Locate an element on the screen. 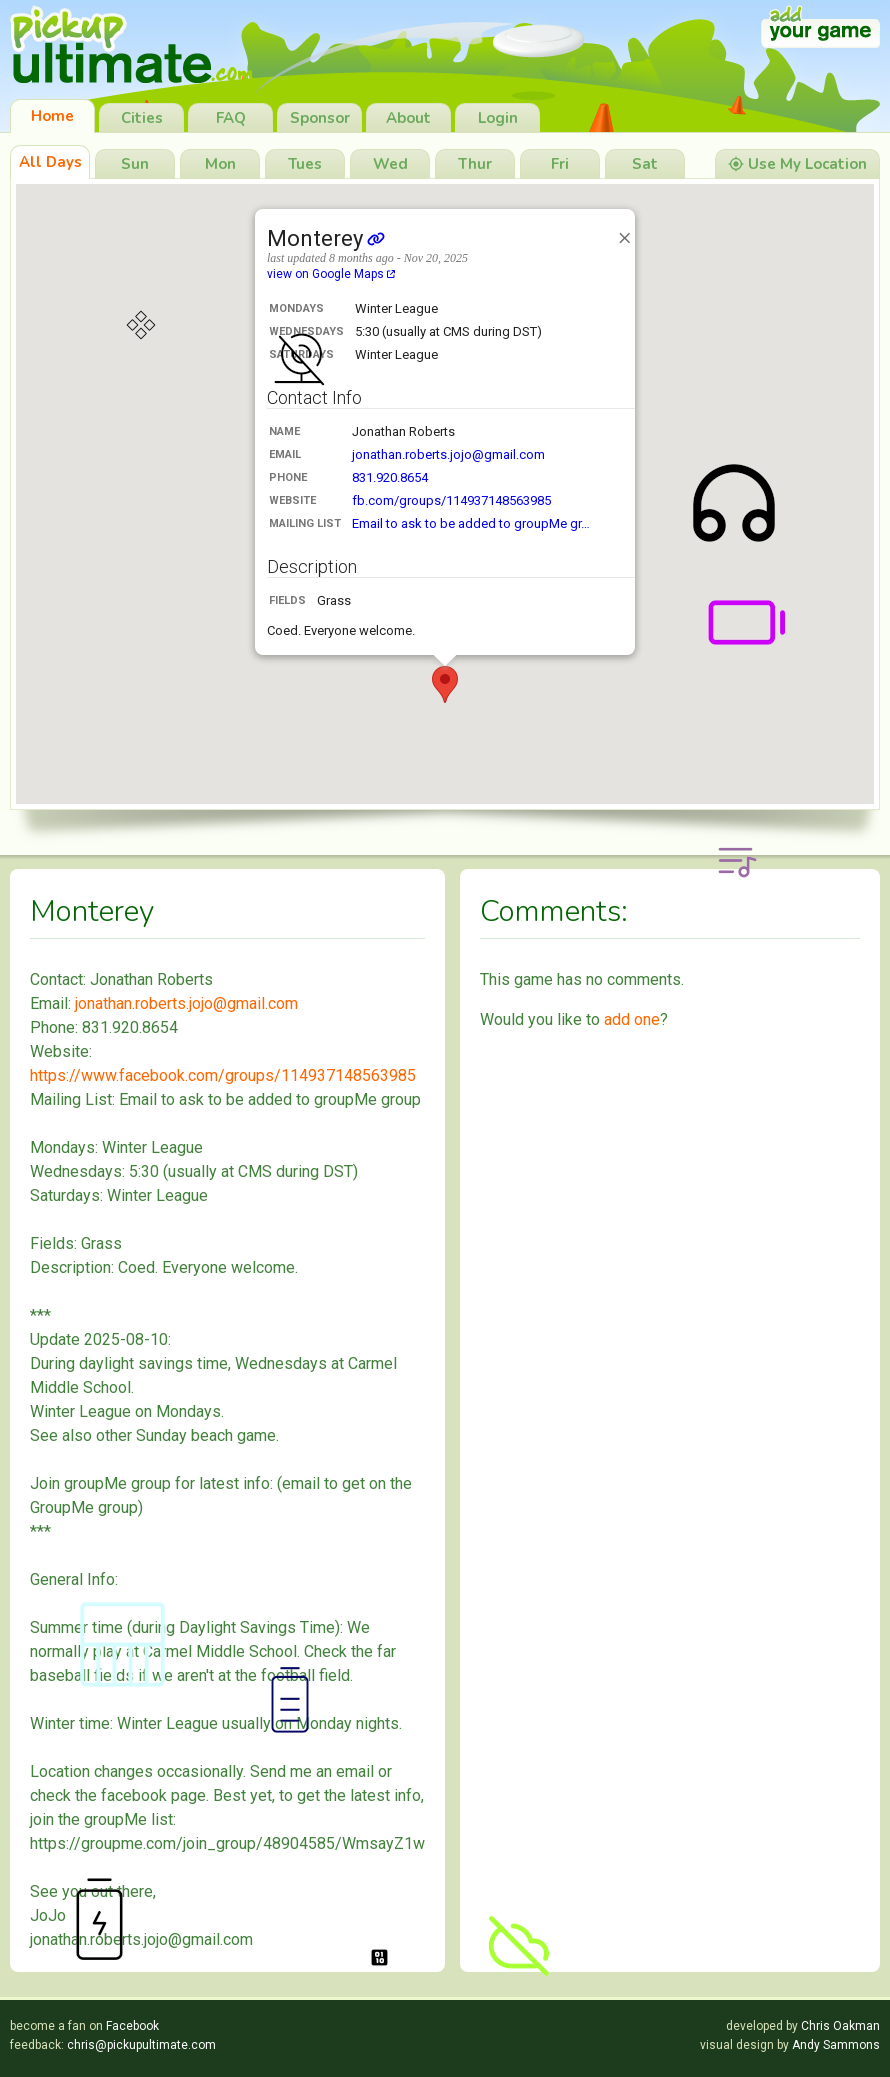 This screenshot has height=2077, width=890. webcam is disabled or turned off is located at coordinates (301, 360).